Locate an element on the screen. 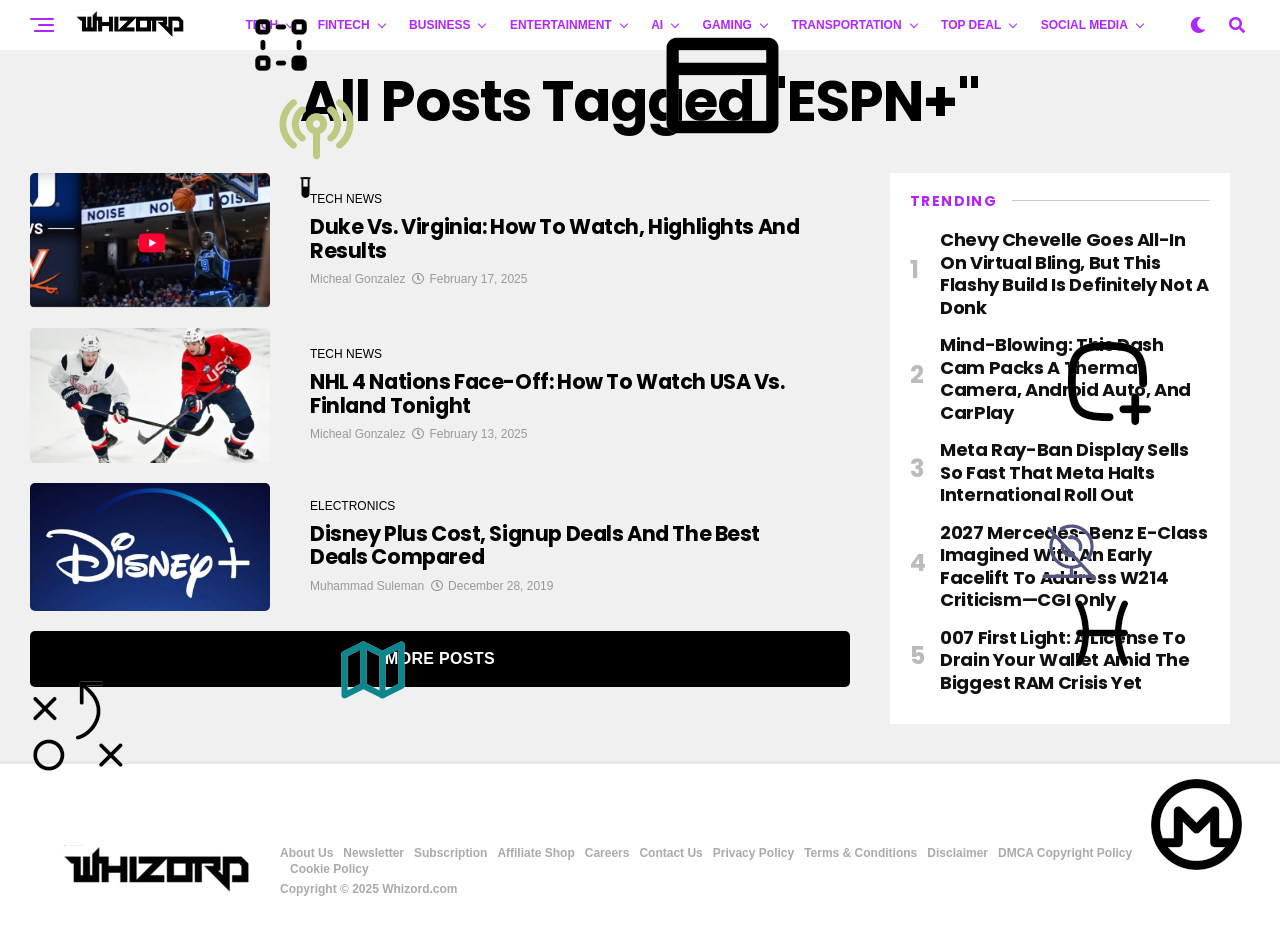 The height and width of the screenshot is (937, 1280). camera is disabled or blocked is located at coordinates (1071, 553).